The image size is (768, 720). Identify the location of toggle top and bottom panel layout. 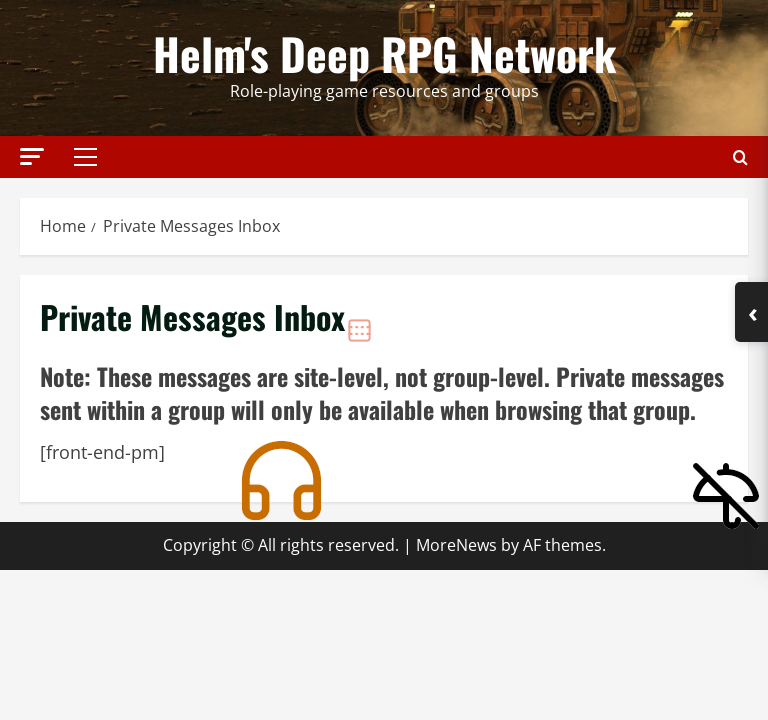
(359, 330).